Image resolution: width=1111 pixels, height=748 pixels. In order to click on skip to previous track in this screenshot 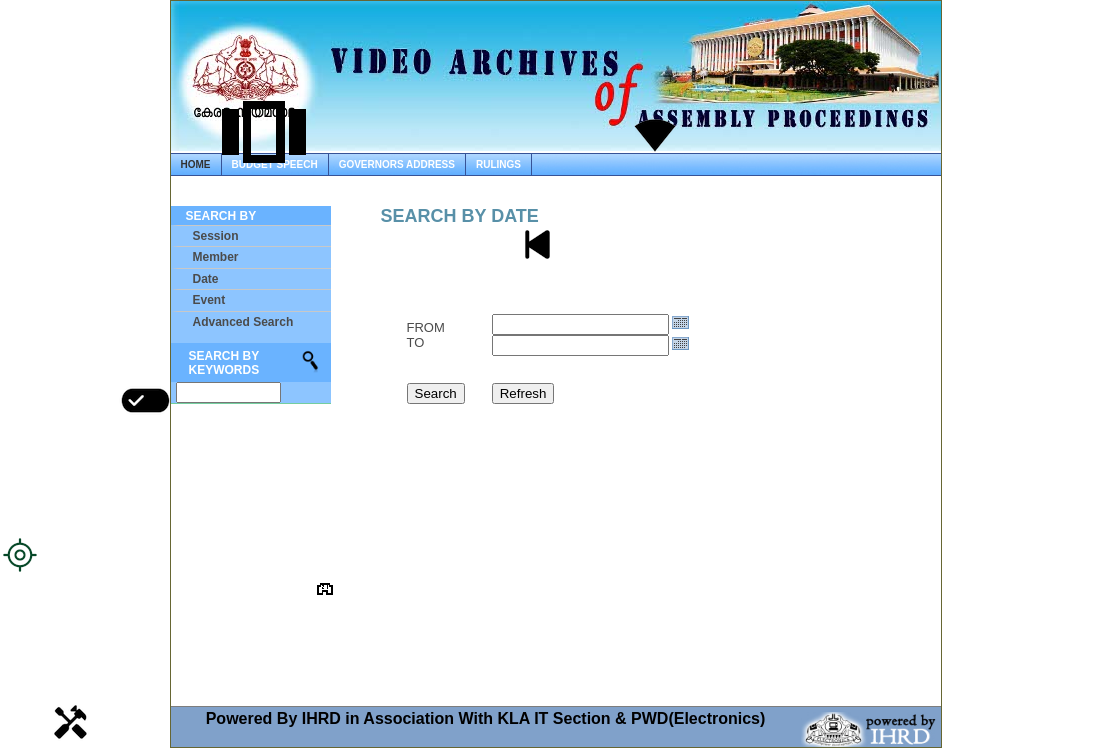, I will do `click(537, 244)`.